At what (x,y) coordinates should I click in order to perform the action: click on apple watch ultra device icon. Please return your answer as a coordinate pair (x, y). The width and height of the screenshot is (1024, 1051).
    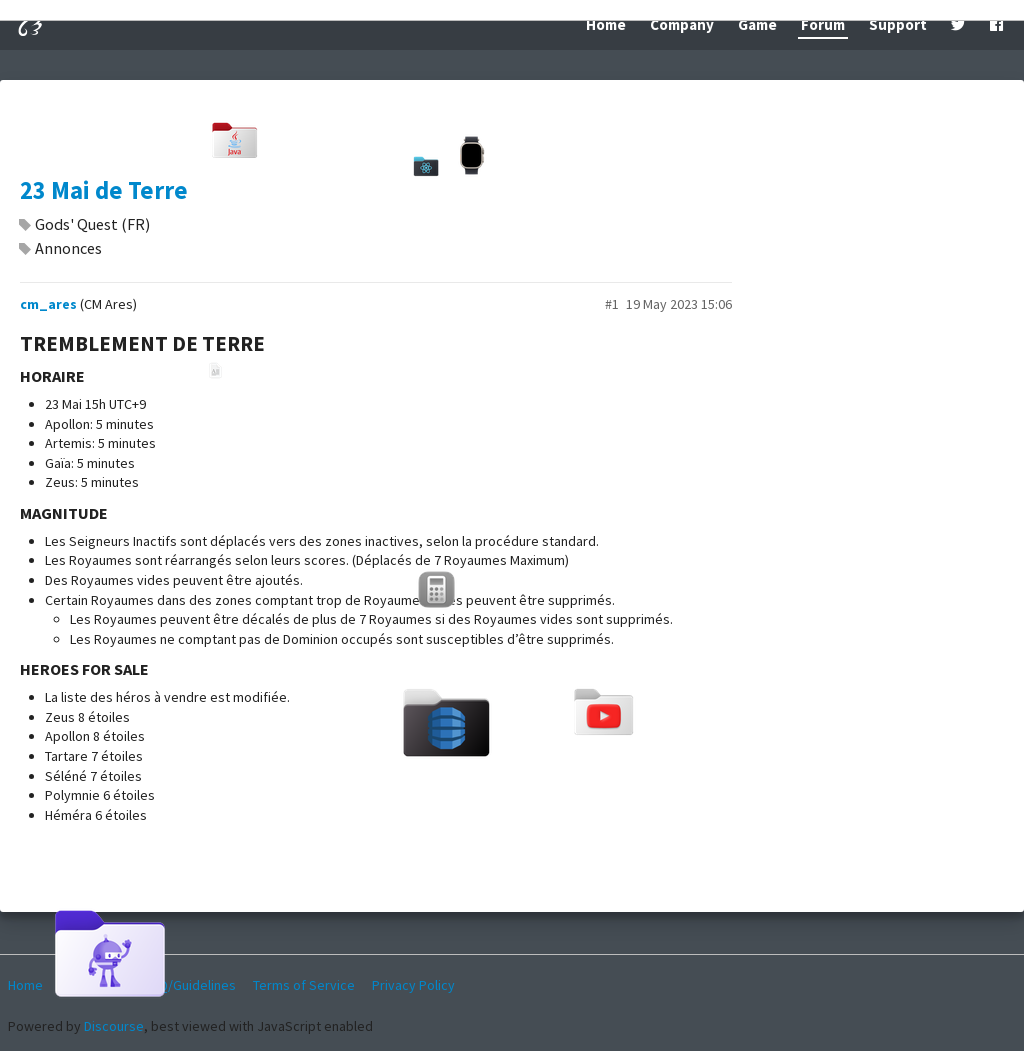
    Looking at the image, I should click on (471, 155).